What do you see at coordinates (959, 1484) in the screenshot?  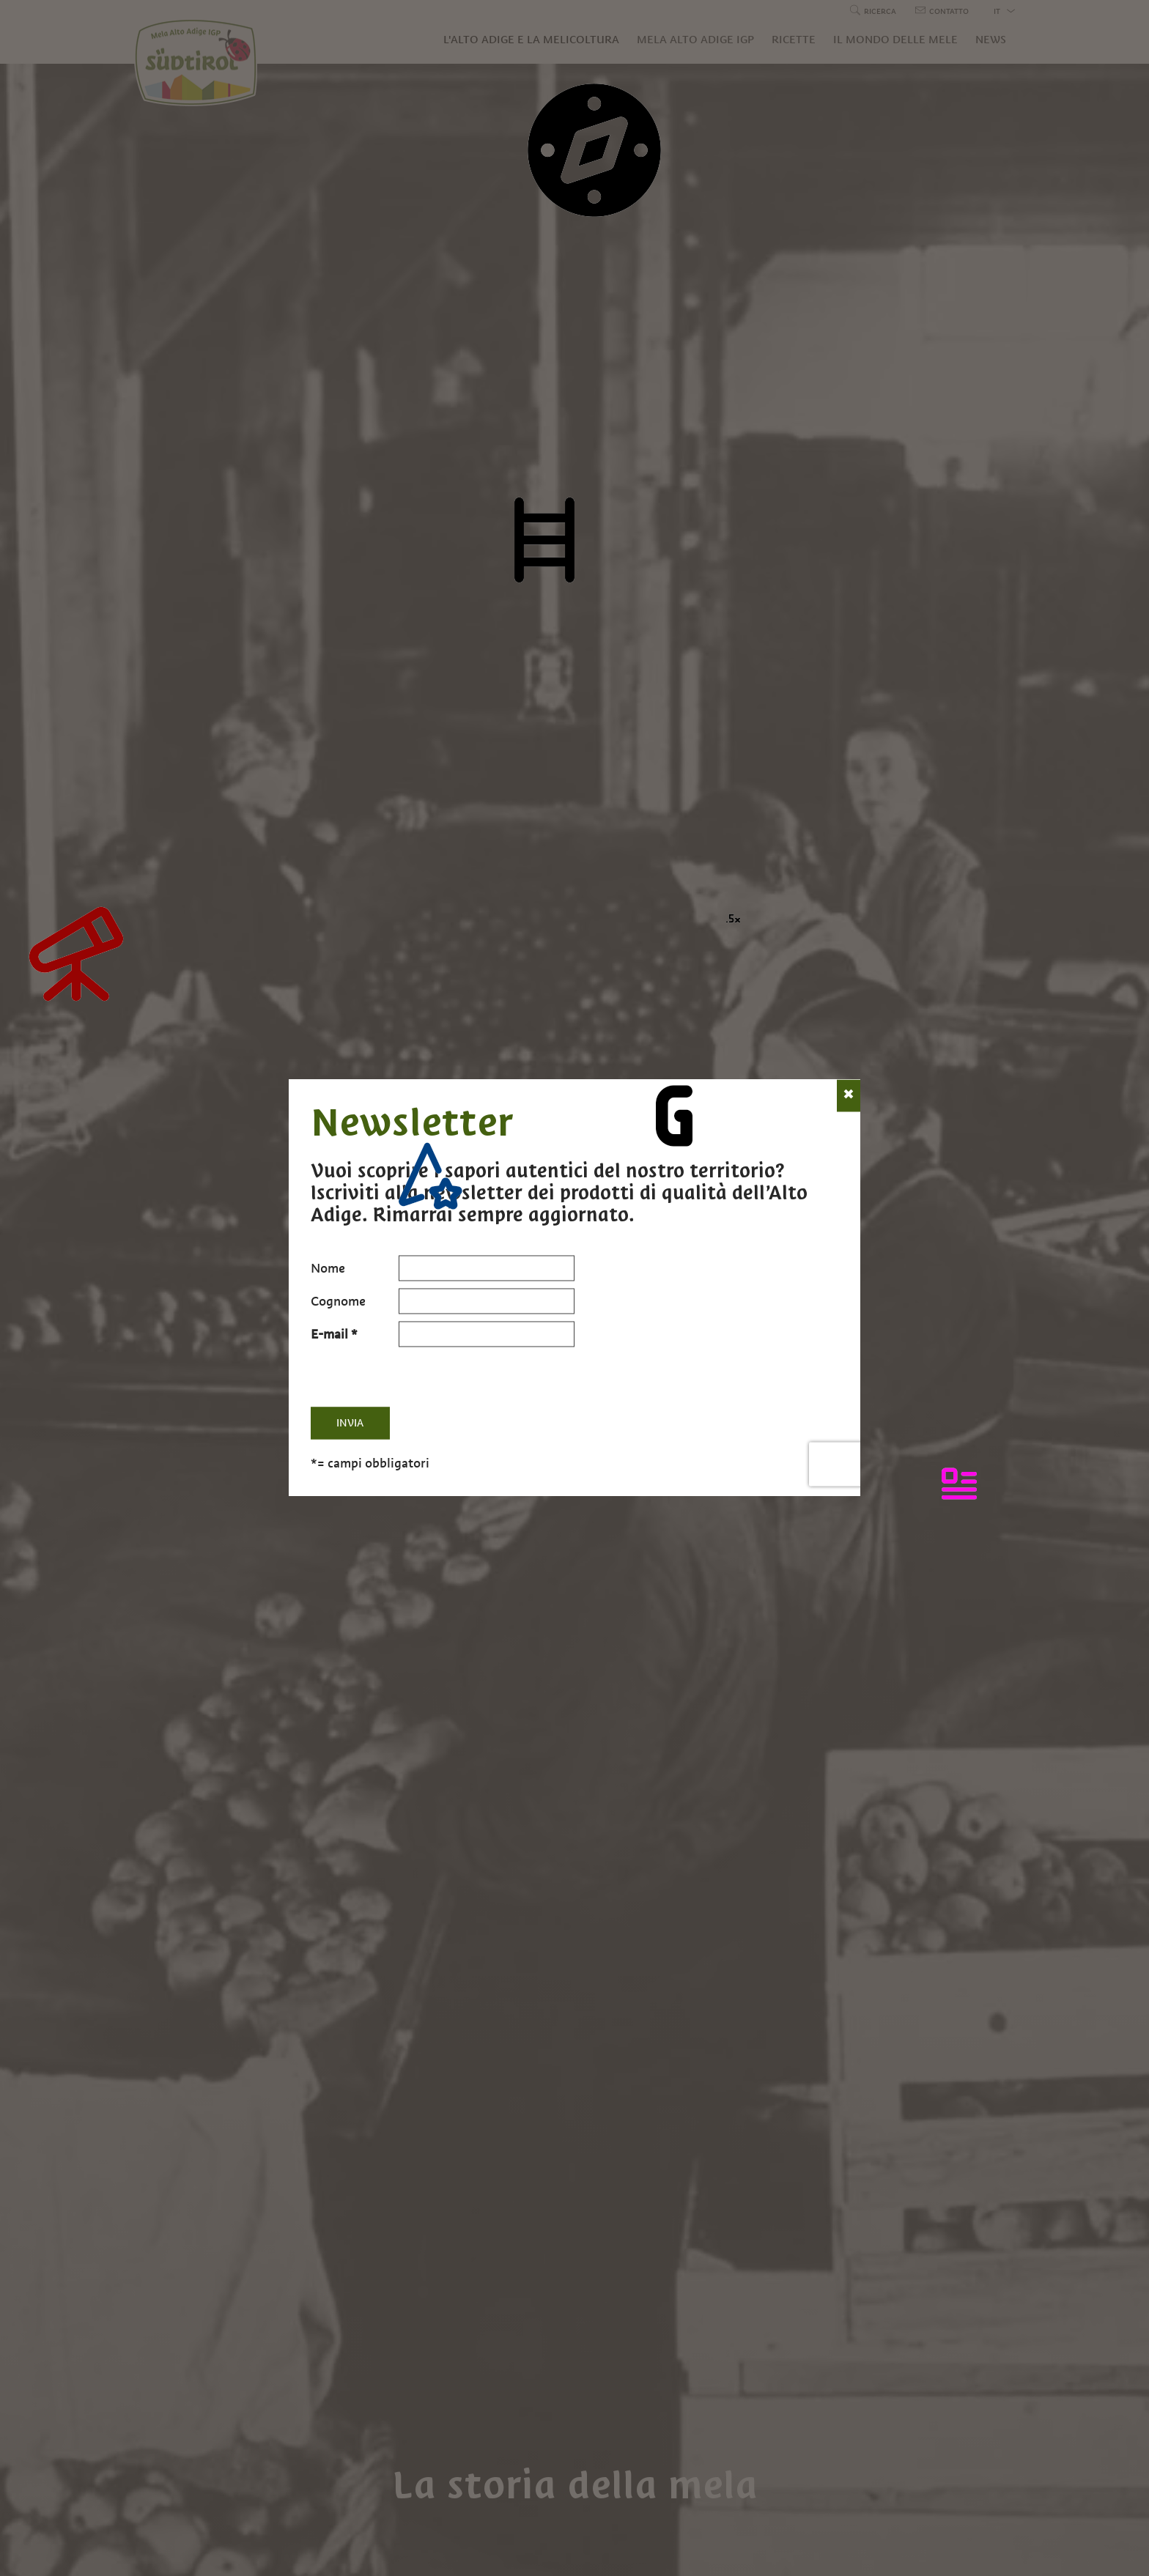 I see `align content to the left with text wrapping` at bounding box center [959, 1484].